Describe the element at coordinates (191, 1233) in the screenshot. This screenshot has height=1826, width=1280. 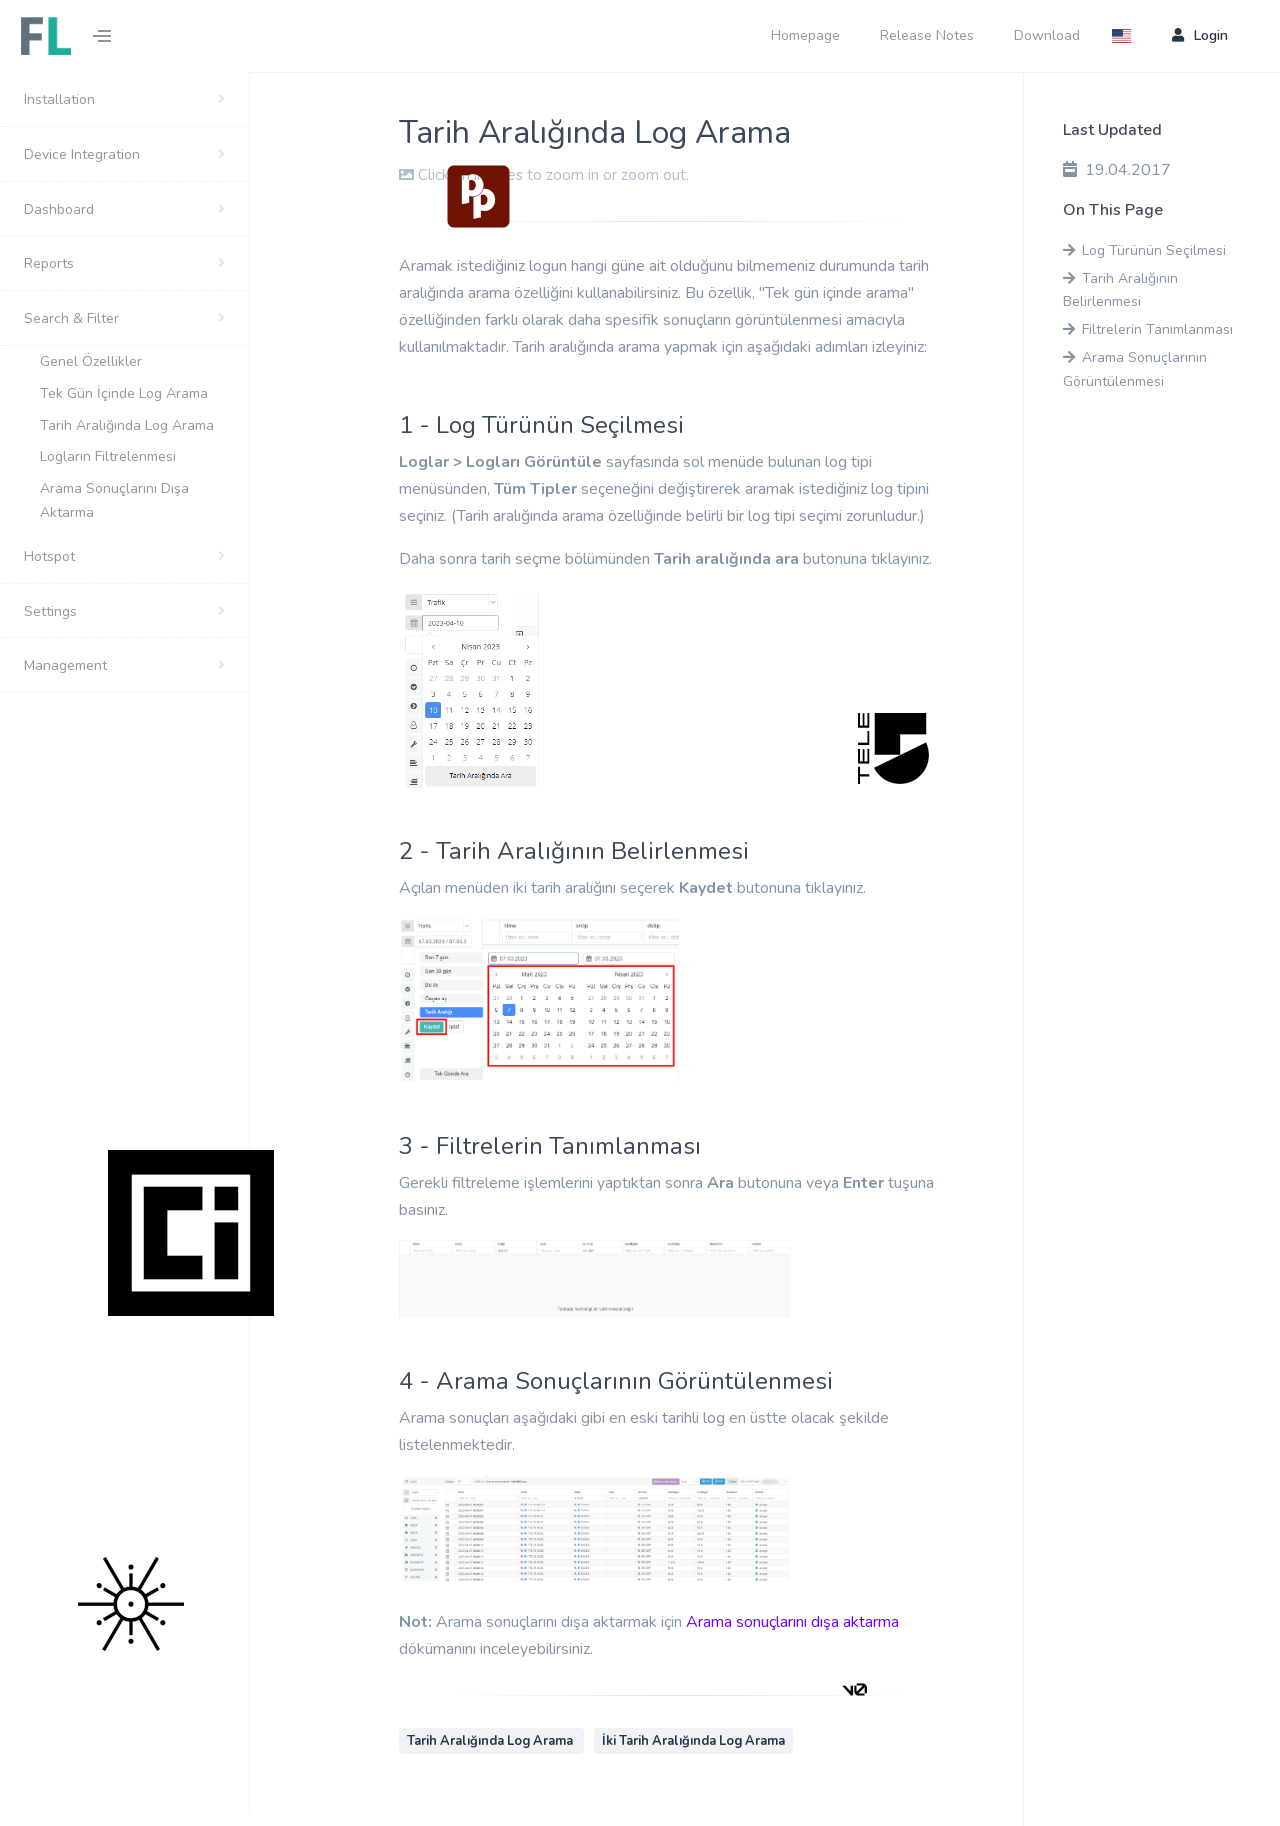
I see `open container initiative (OCI) logo` at that location.